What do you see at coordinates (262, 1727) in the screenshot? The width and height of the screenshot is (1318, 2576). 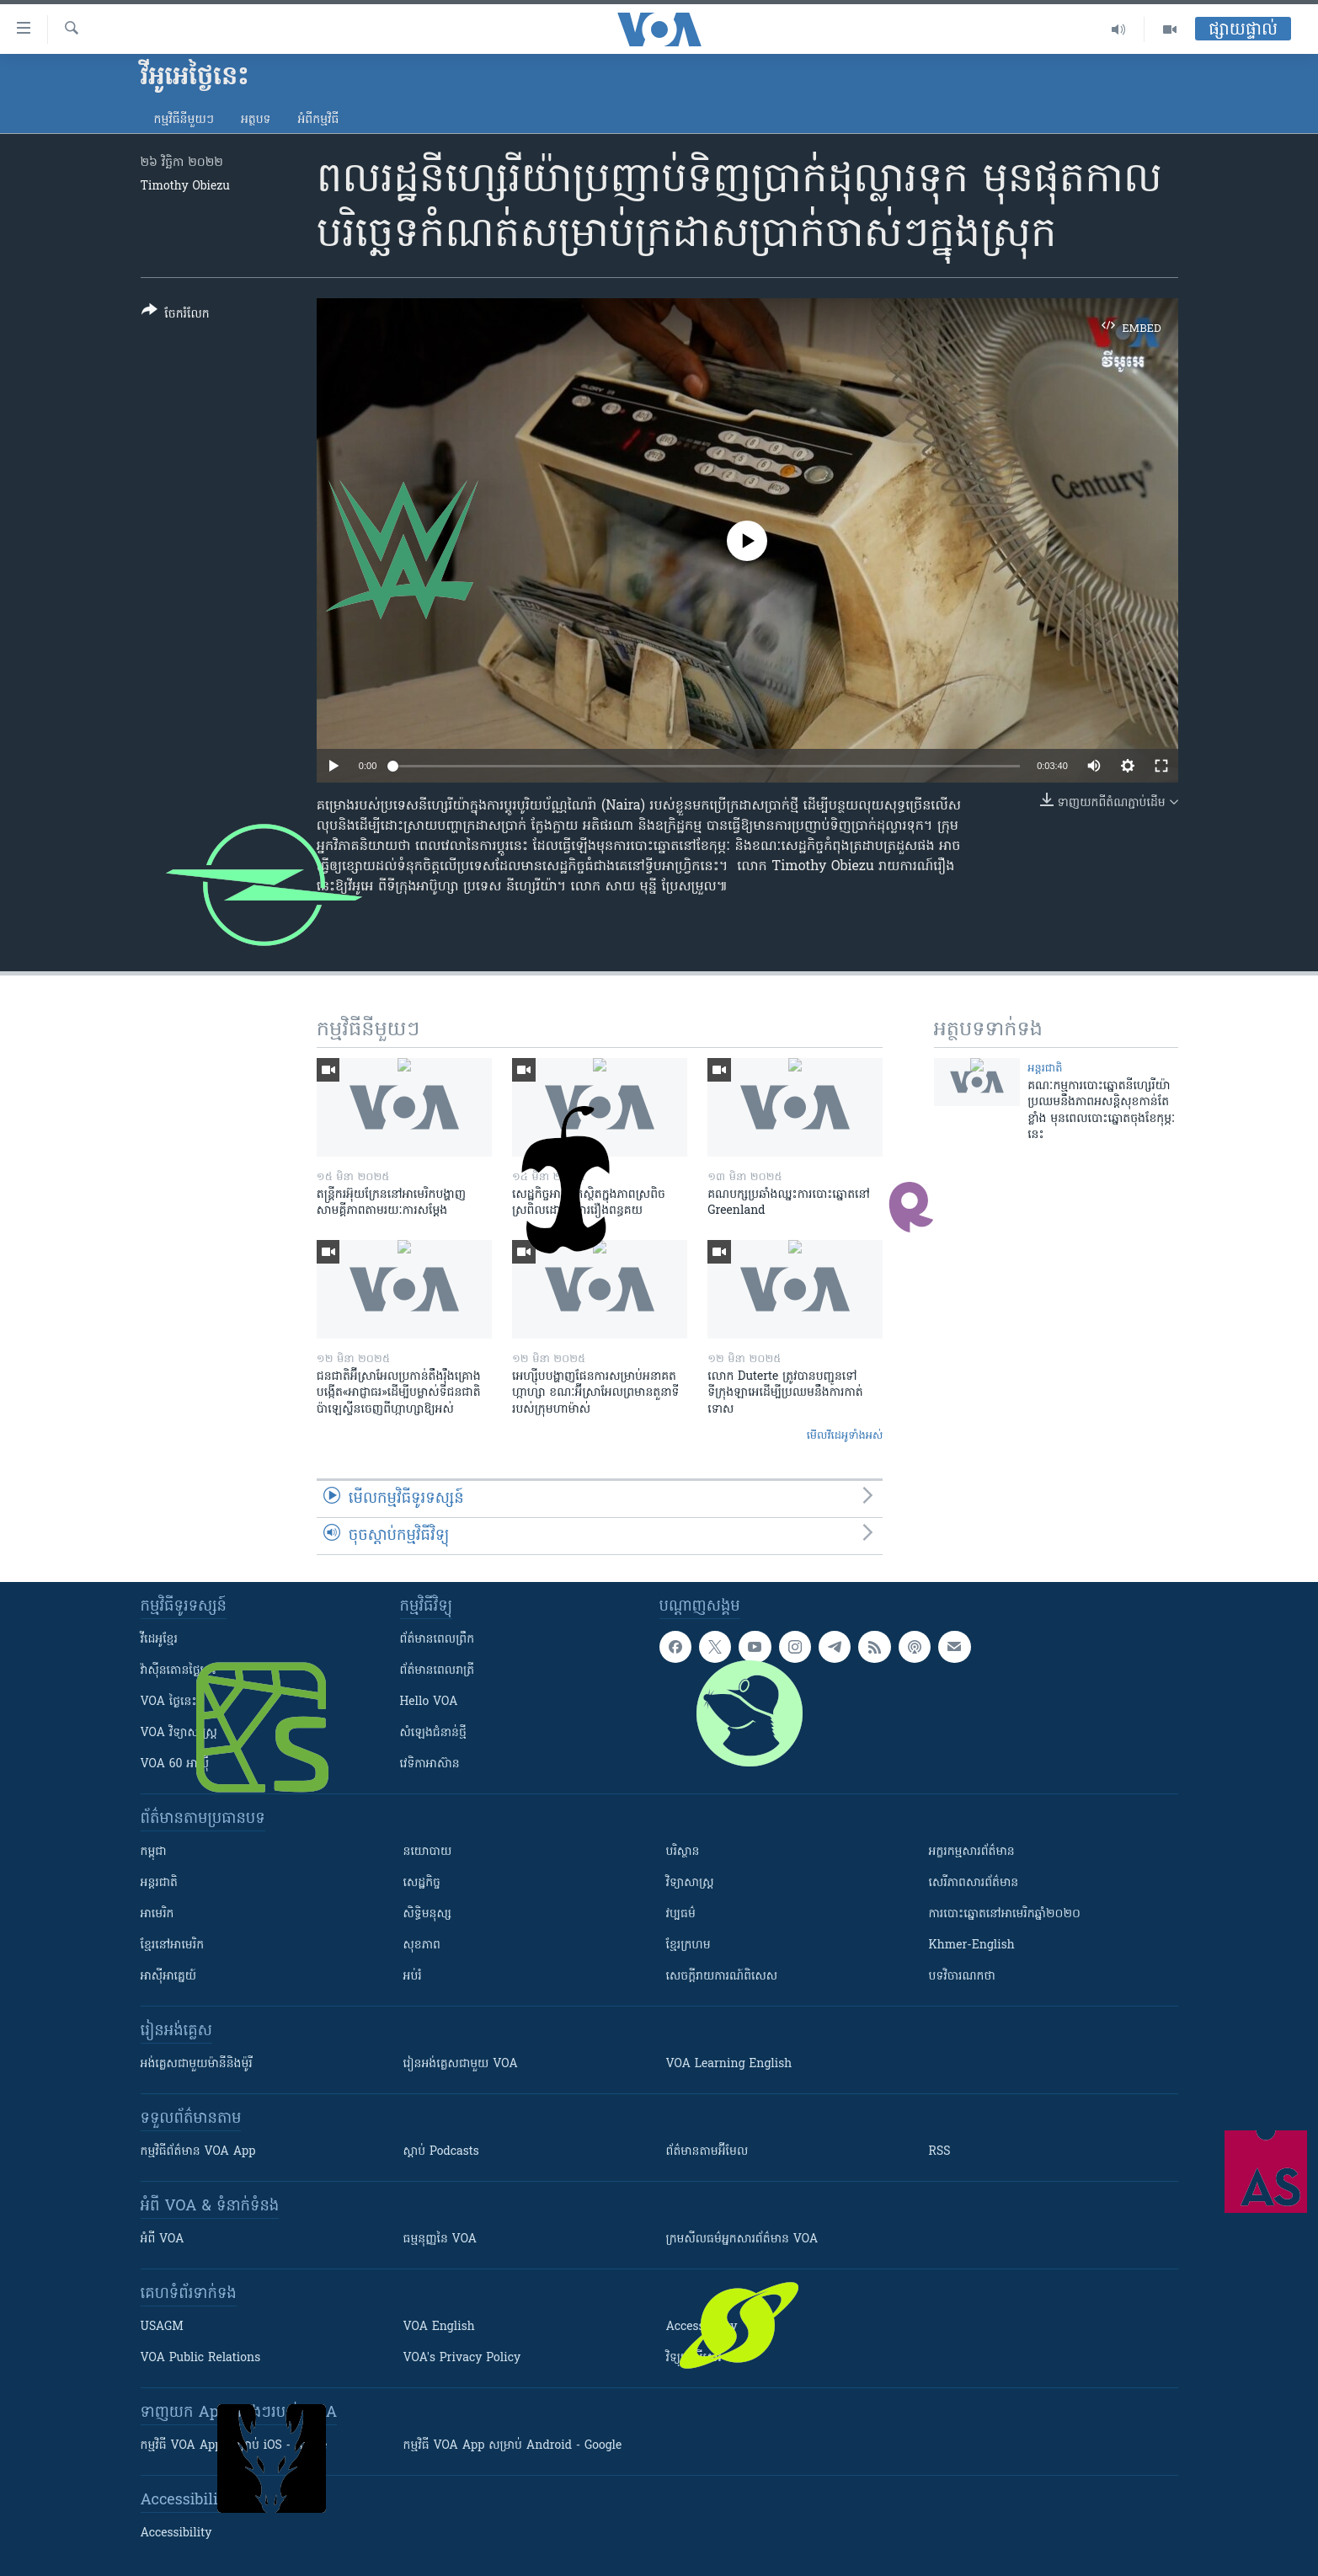 I see `visit the Spyderide website or app` at bounding box center [262, 1727].